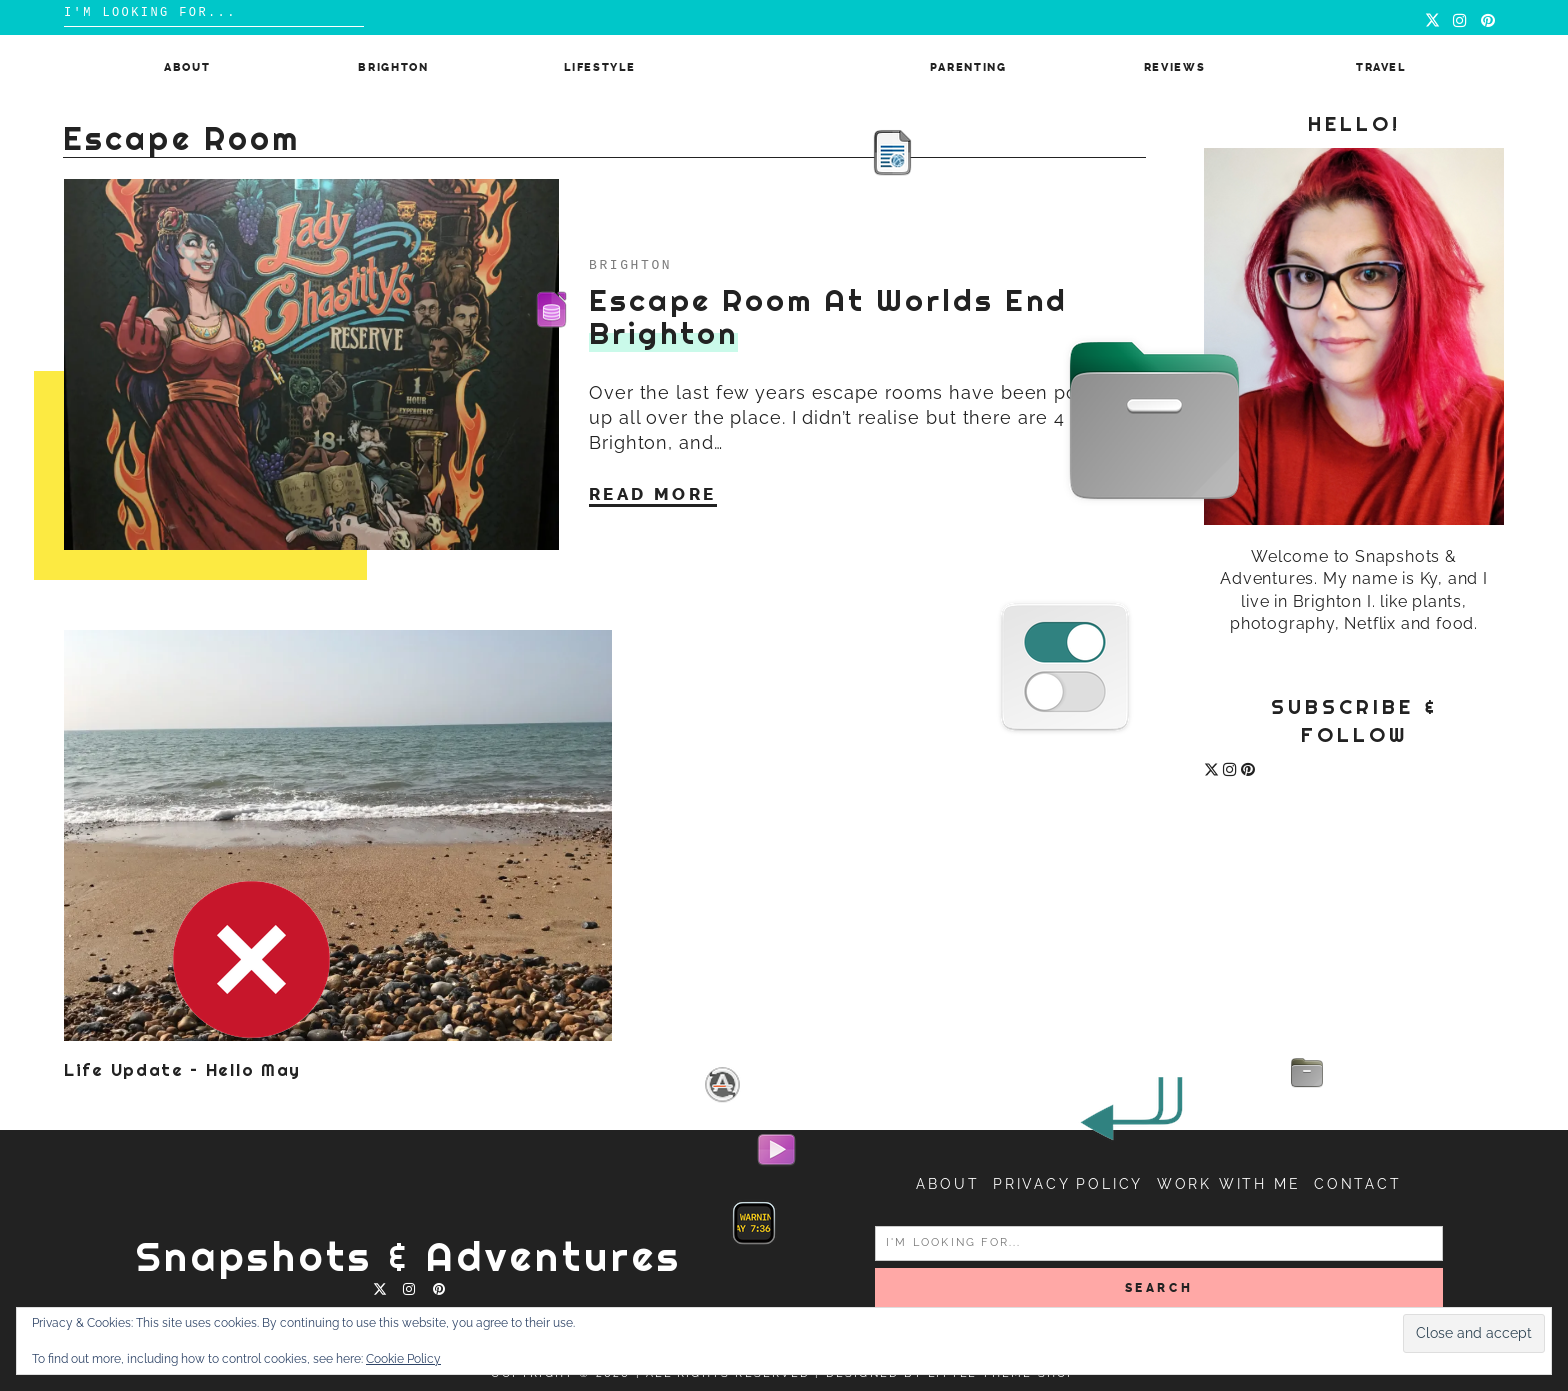 This screenshot has height=1391, width=1568. I want to click on open the console app to view system logs, so click(754, 1223).